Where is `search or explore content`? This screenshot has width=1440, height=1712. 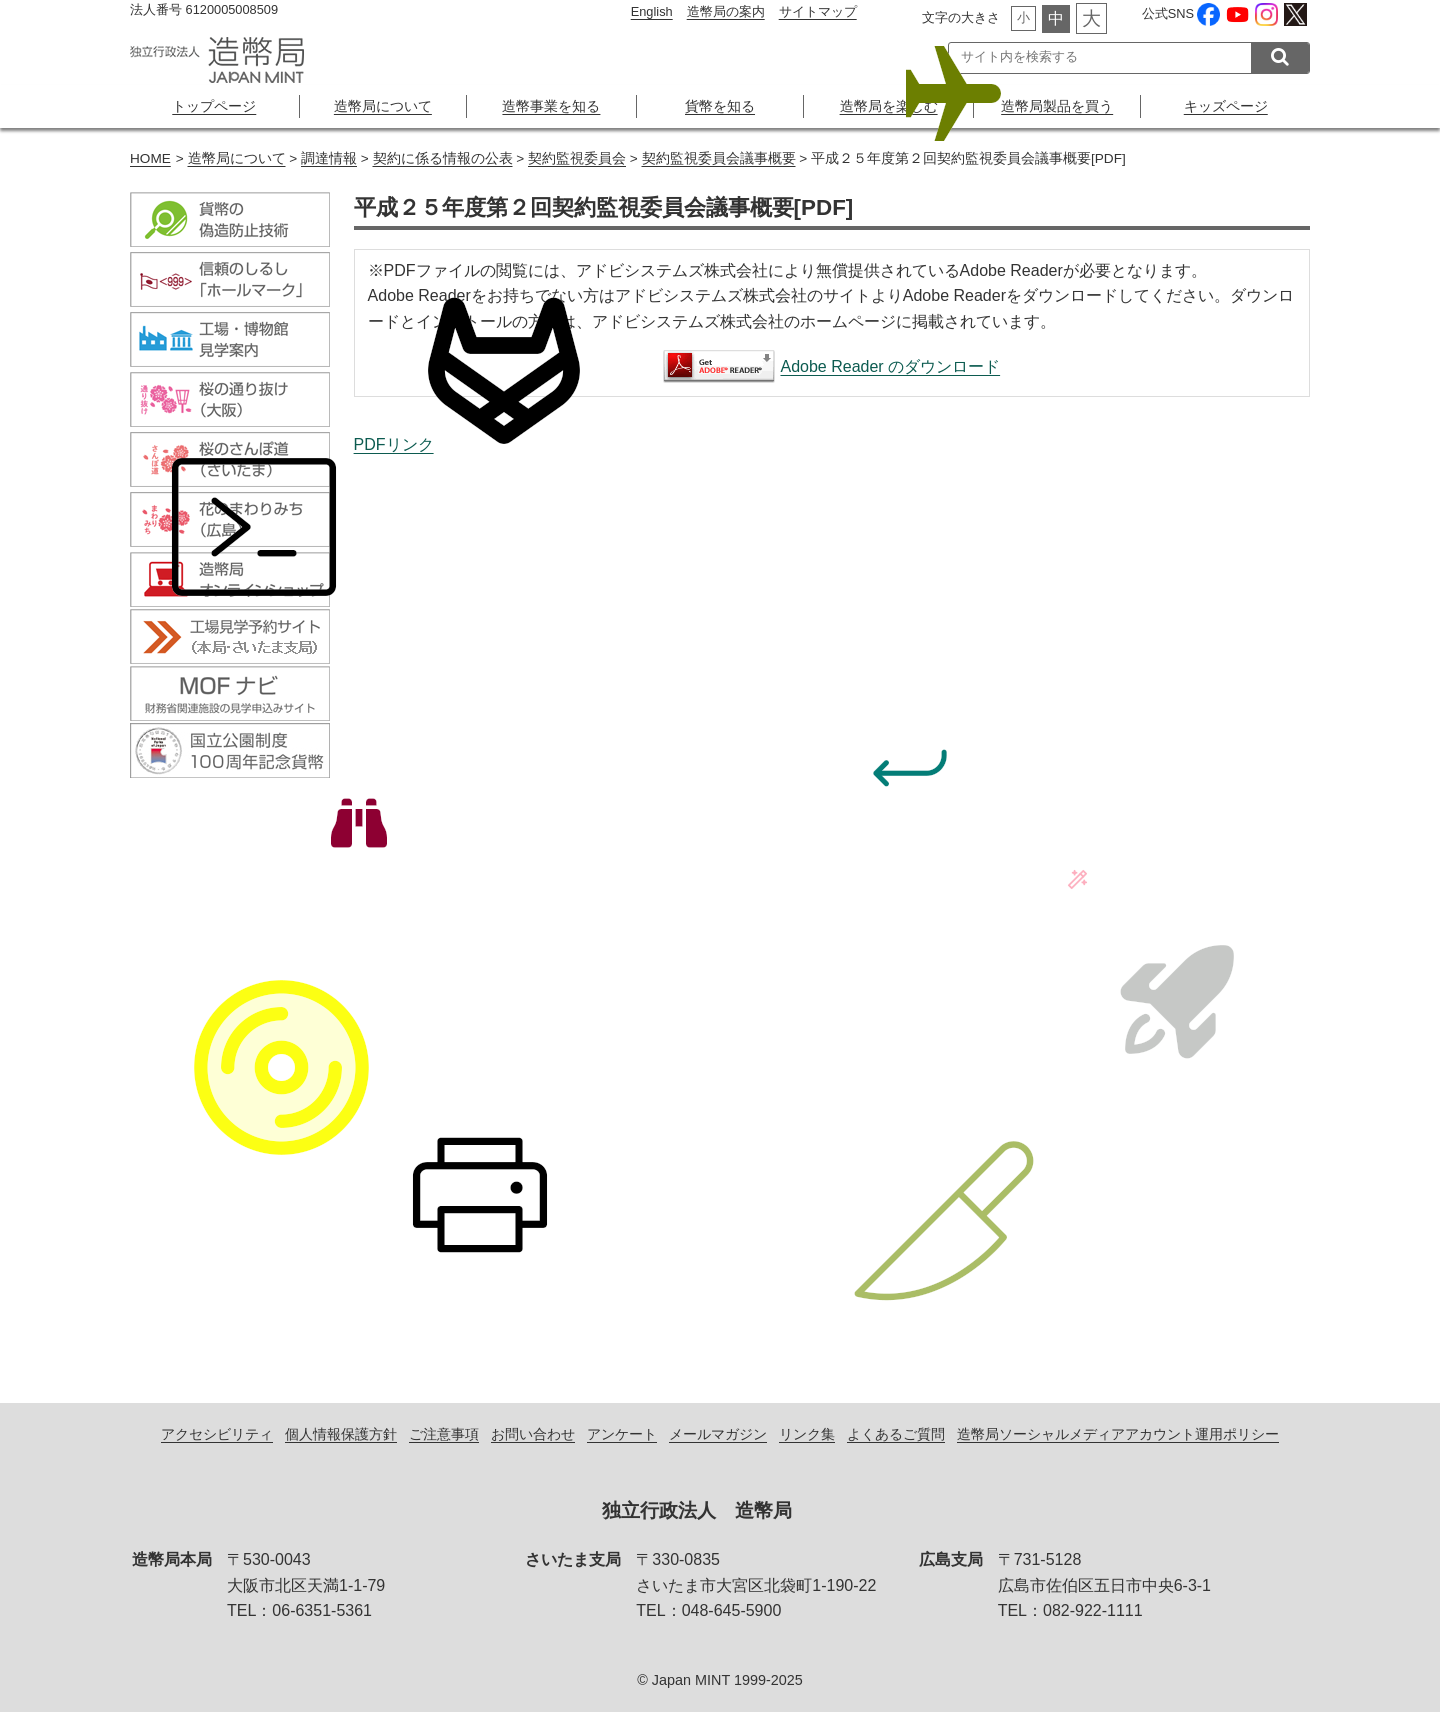 search or explore content is located at coordinates (359, 823).